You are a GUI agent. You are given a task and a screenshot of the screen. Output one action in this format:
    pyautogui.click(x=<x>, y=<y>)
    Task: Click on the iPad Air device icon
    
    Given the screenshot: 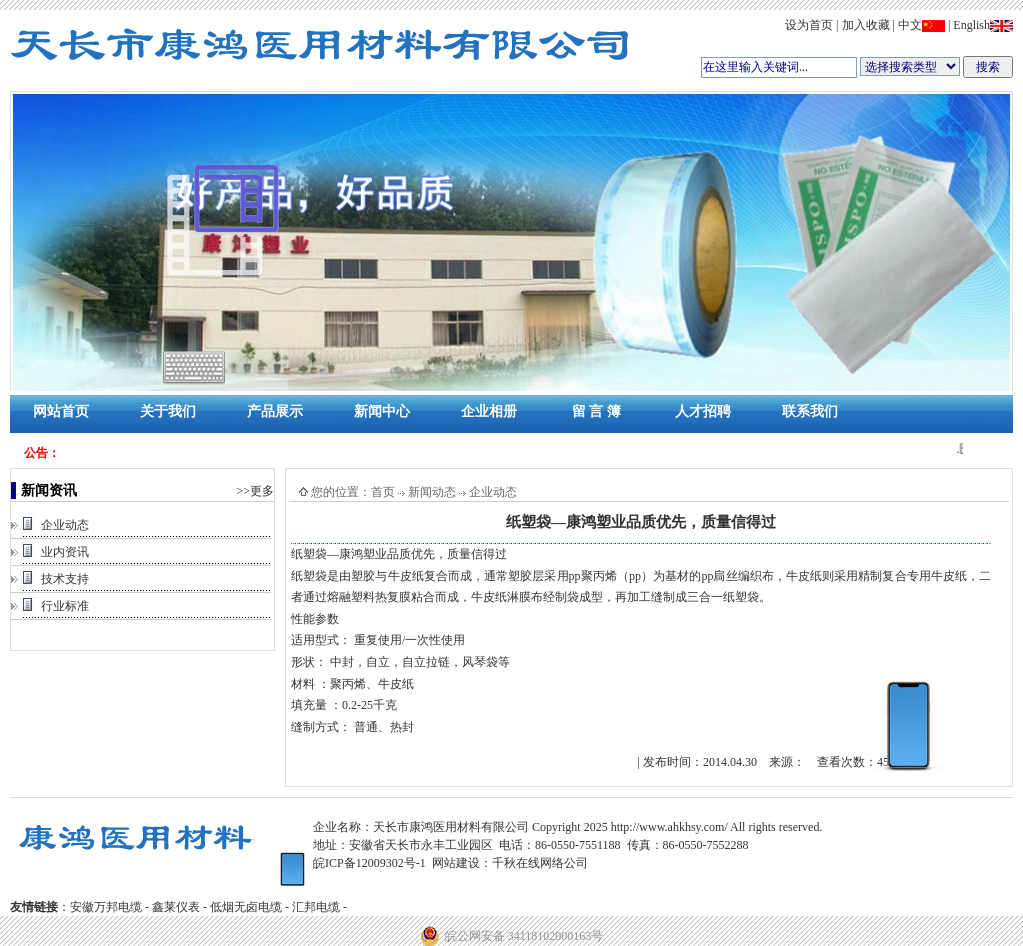 What is the action you would take?
    pyautogui.click(x=292, y=869)
    